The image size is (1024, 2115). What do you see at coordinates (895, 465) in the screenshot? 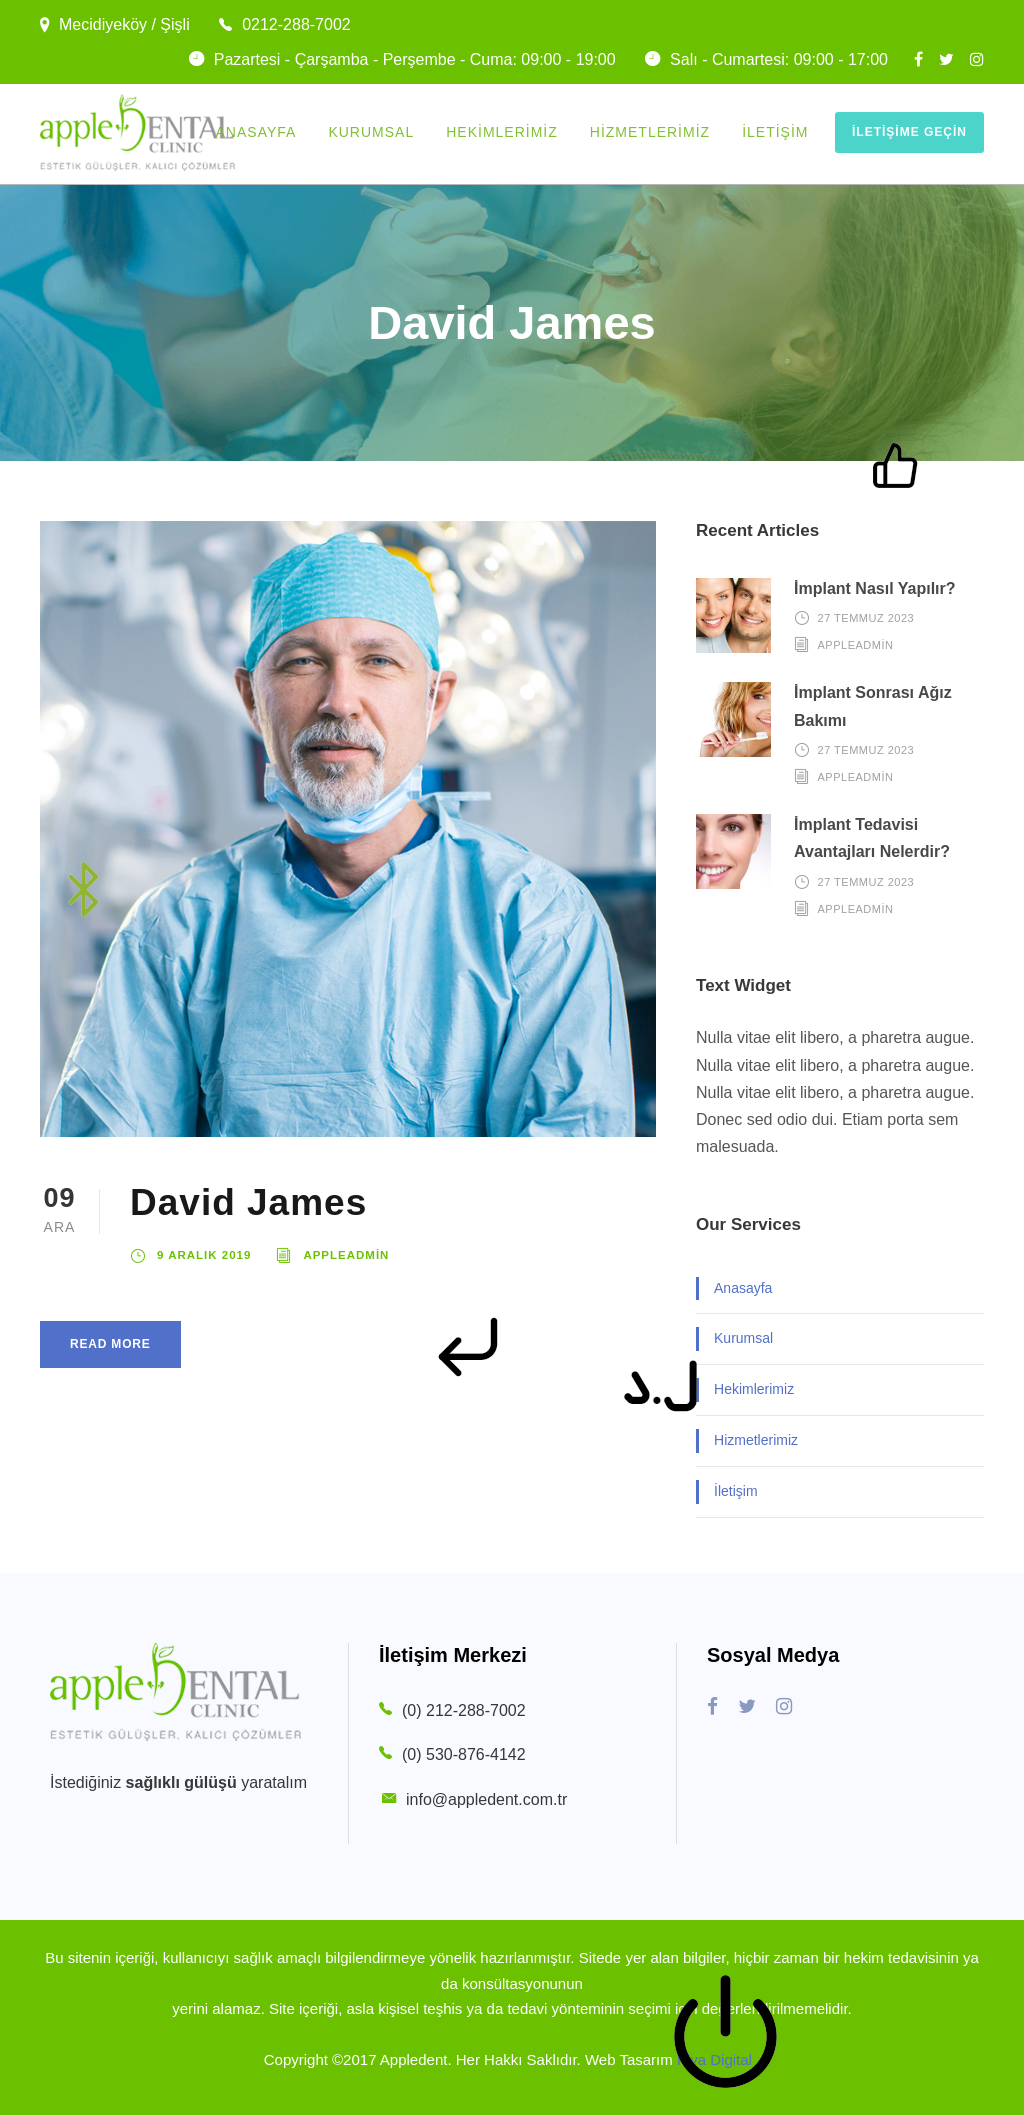
I see `like or upvote content` at bounding box center [895, 465].